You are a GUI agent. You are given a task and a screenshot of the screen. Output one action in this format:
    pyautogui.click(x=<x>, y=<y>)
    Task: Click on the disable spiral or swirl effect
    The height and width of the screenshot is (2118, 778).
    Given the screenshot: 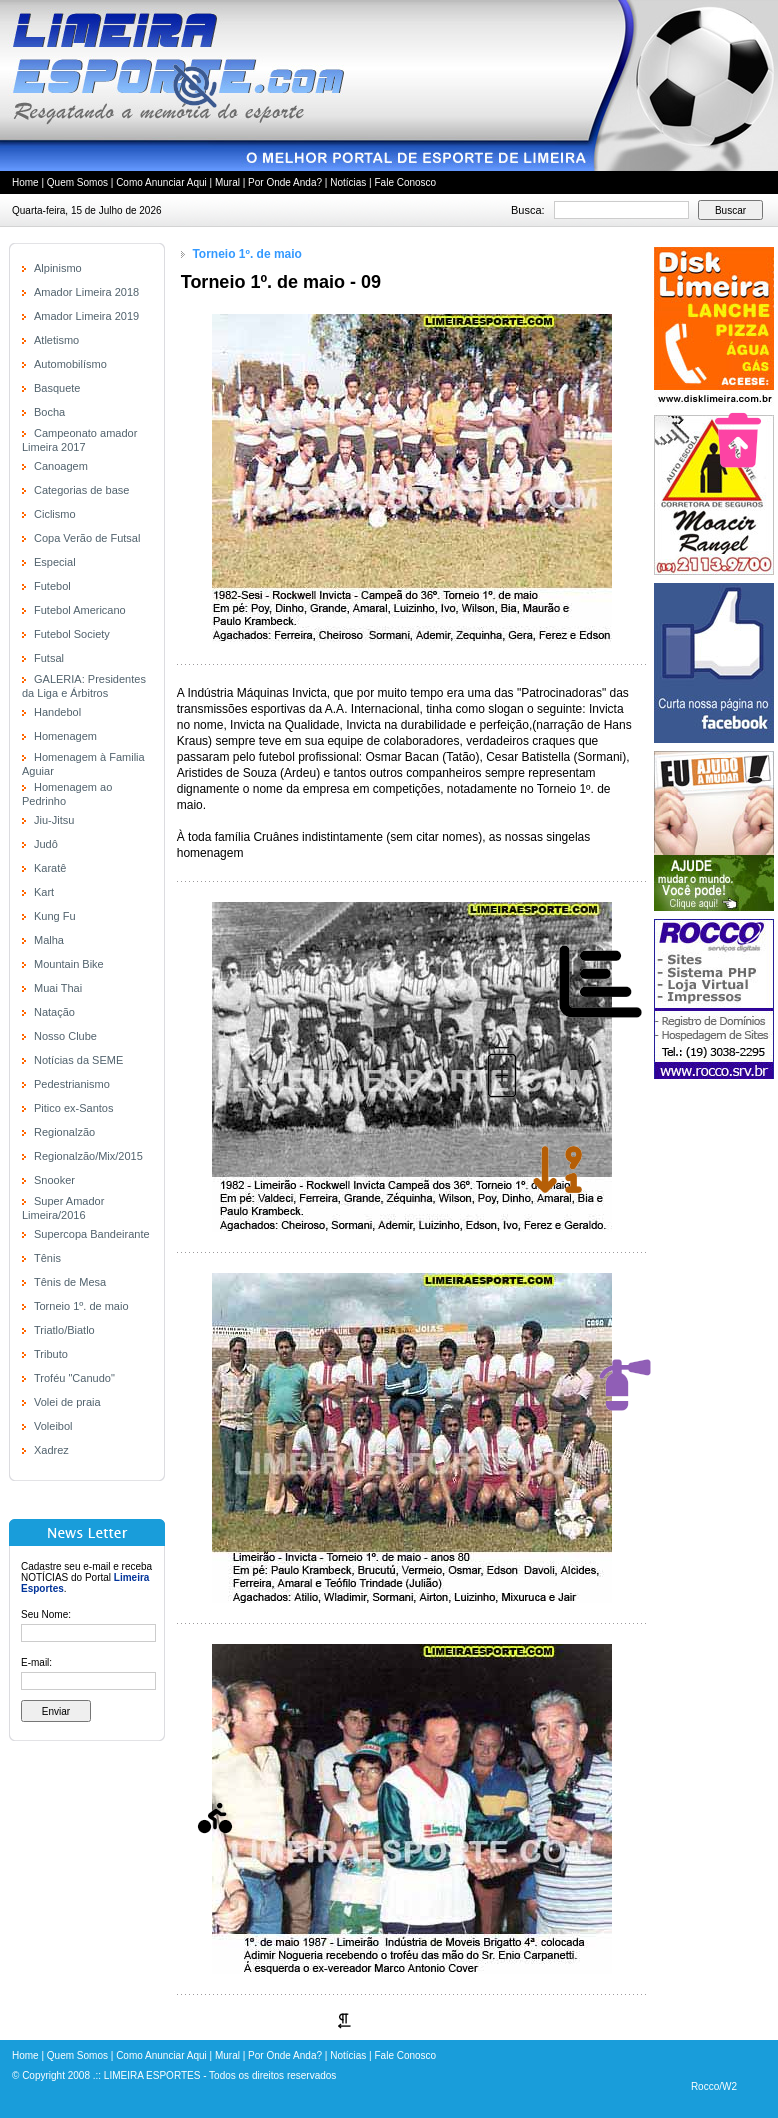 What is the action you would take?
    pyautogui.click(x=195, y=86)
    